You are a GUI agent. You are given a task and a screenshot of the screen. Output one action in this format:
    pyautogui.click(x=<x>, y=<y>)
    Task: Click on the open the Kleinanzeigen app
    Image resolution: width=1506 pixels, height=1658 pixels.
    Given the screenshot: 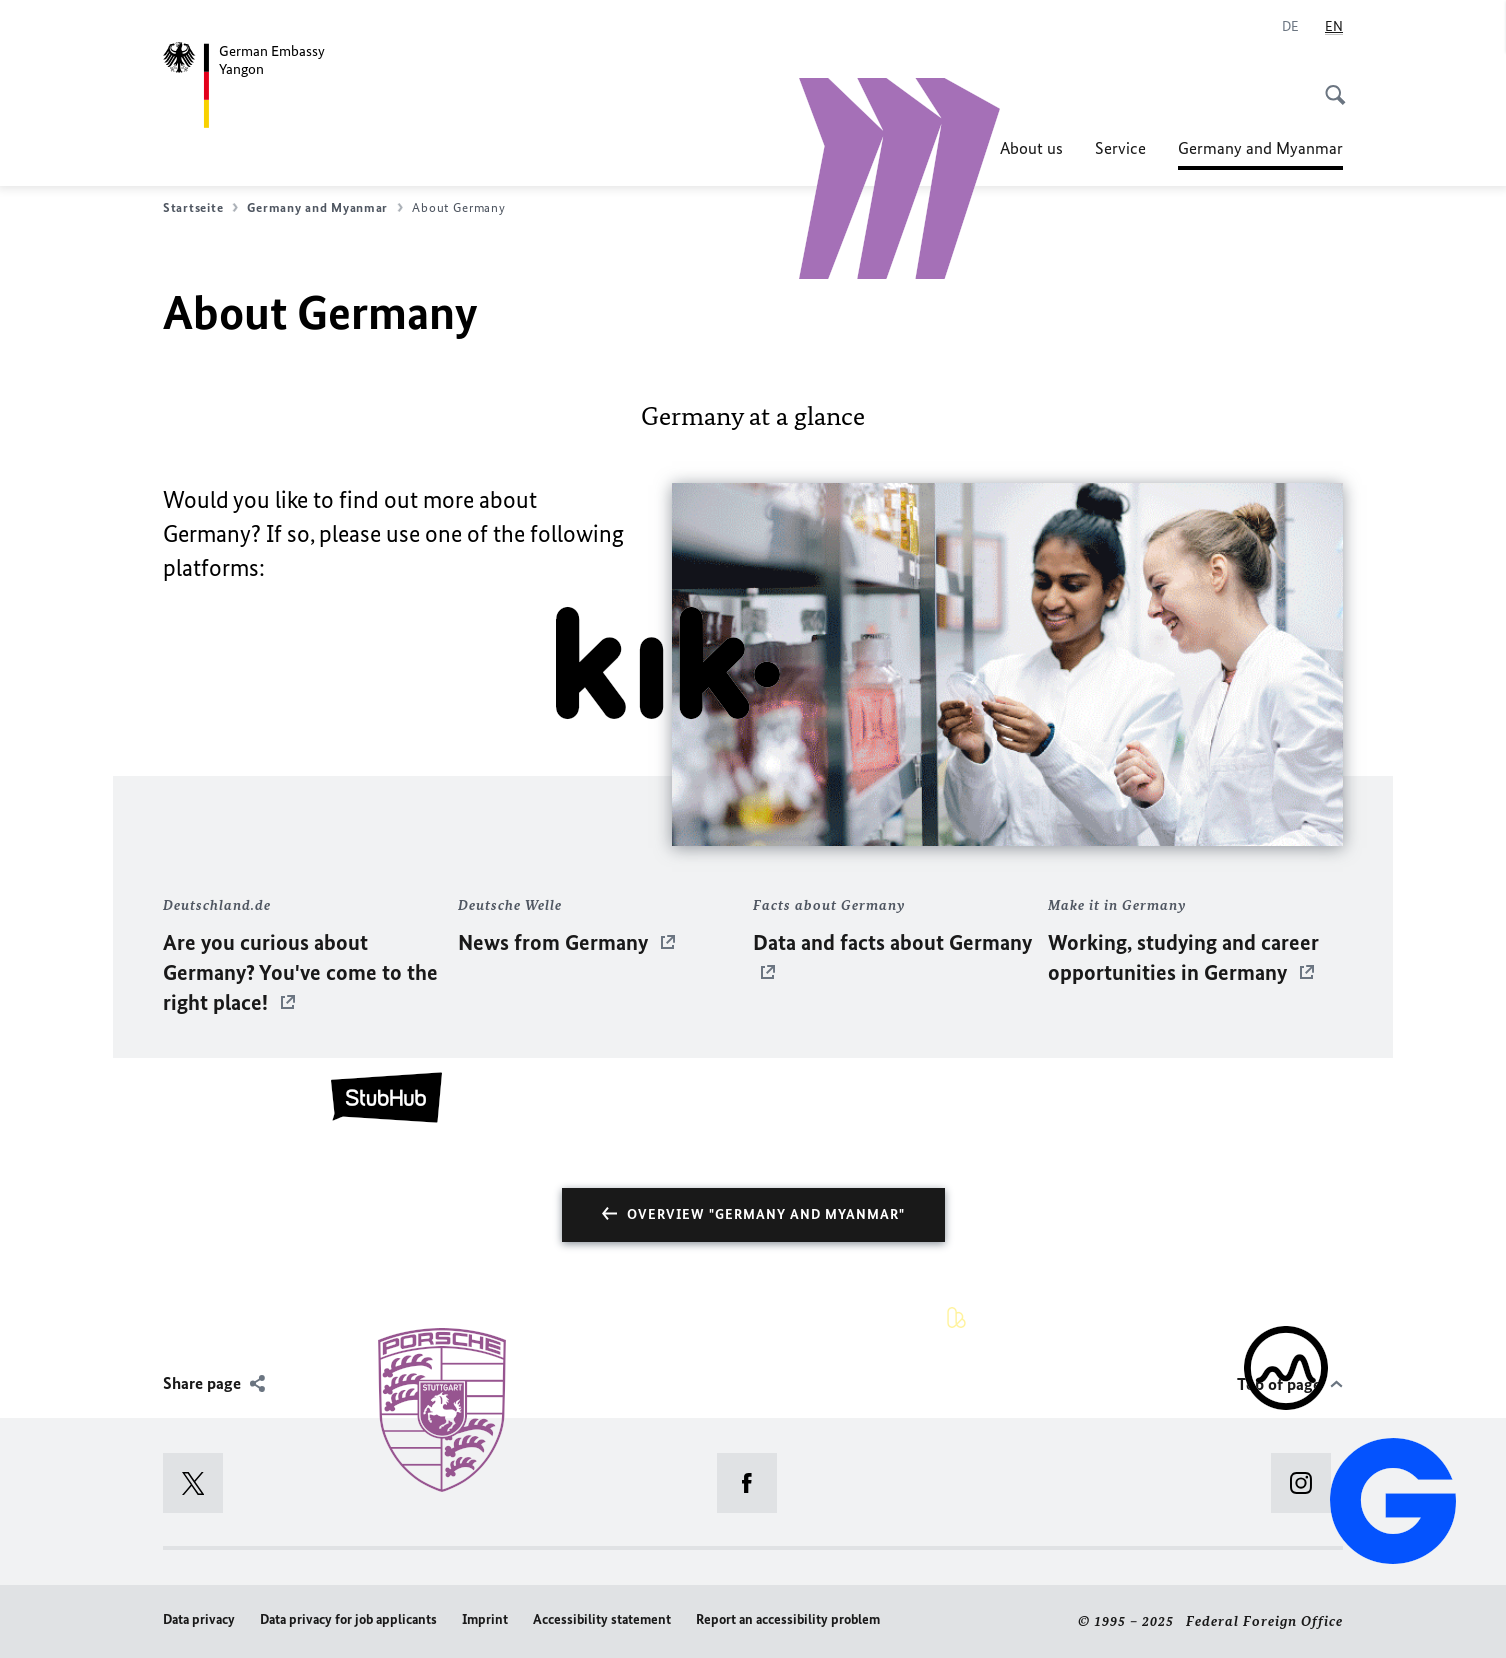 What is the action you would take?
    pyautogui.click(x=956, y=1317)
    